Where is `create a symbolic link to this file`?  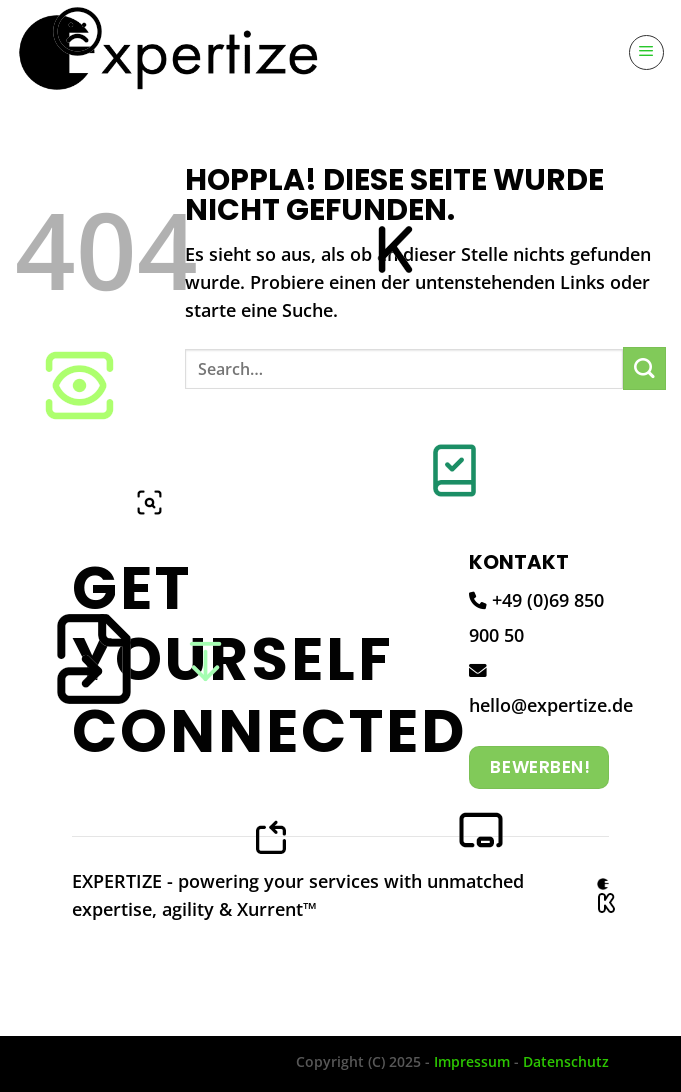 create a symbolic link to this file is located at coordinates (94, 659).